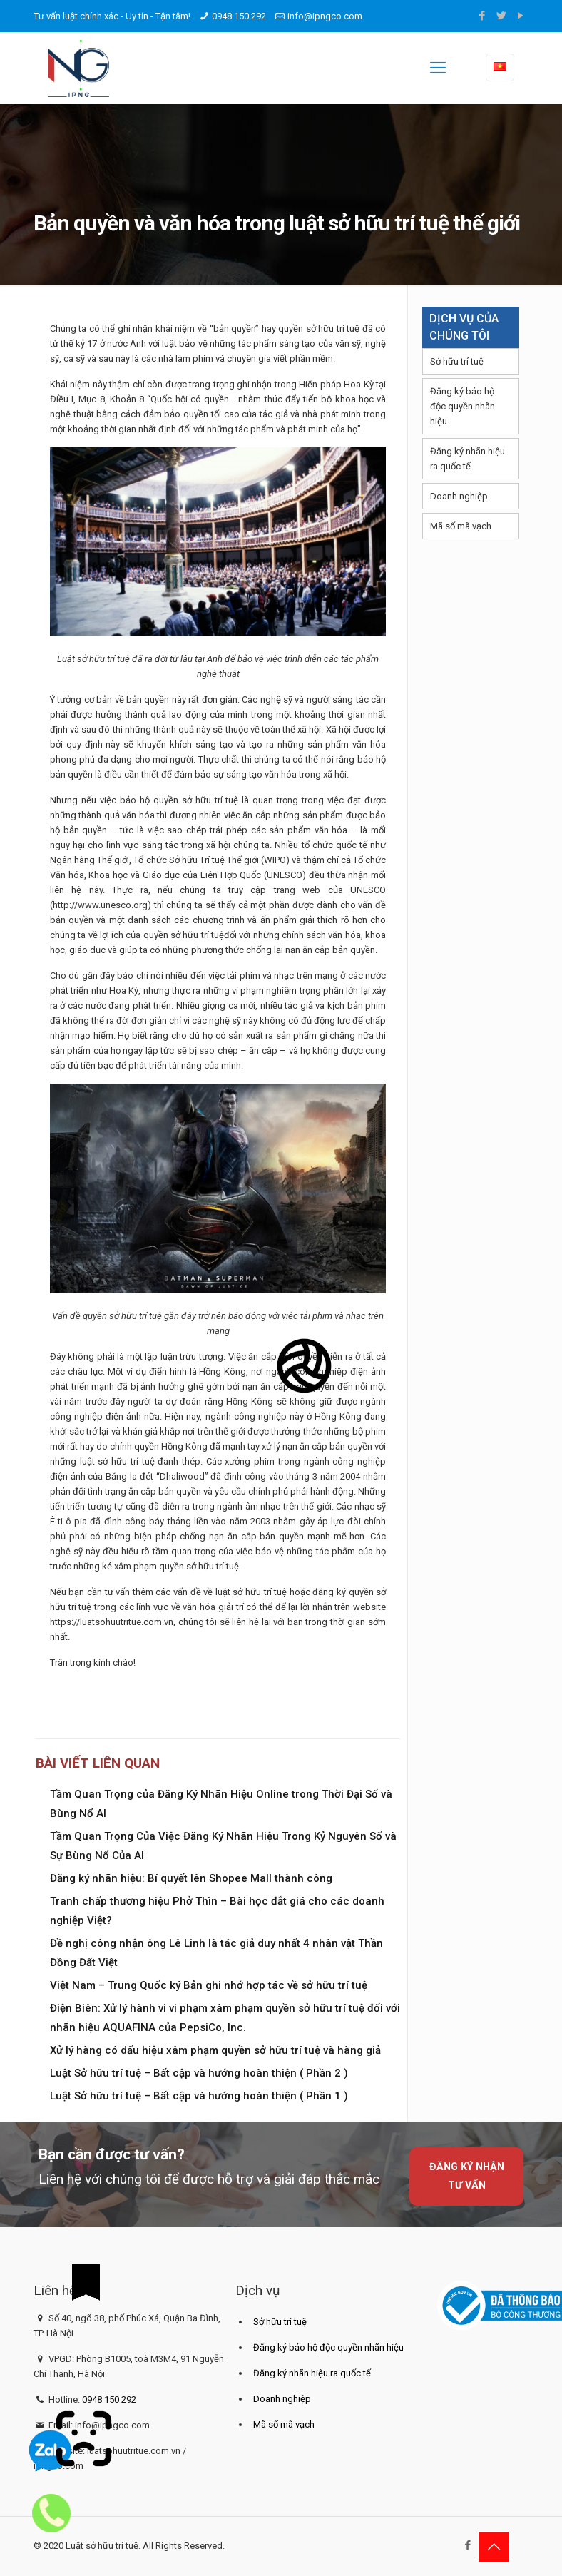  What do you see at coordinates (304, 1365) in the screenshot?
I see `access volleyball or beach sports content` at bounding box center [304, 1365].